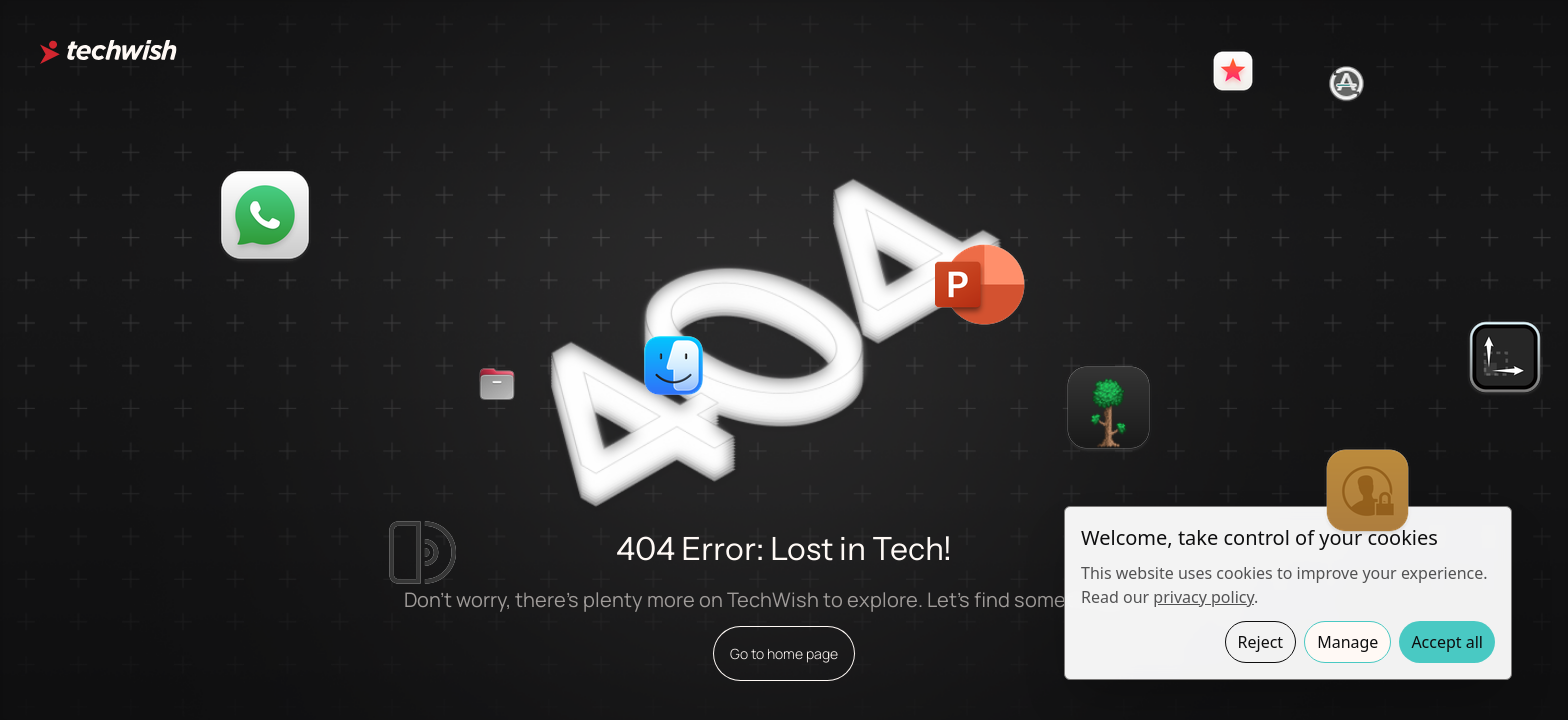 The height and width of the screenshot is (720, 1568). I want to click on configure network information service (NIS) settings, so click(1367, 490).